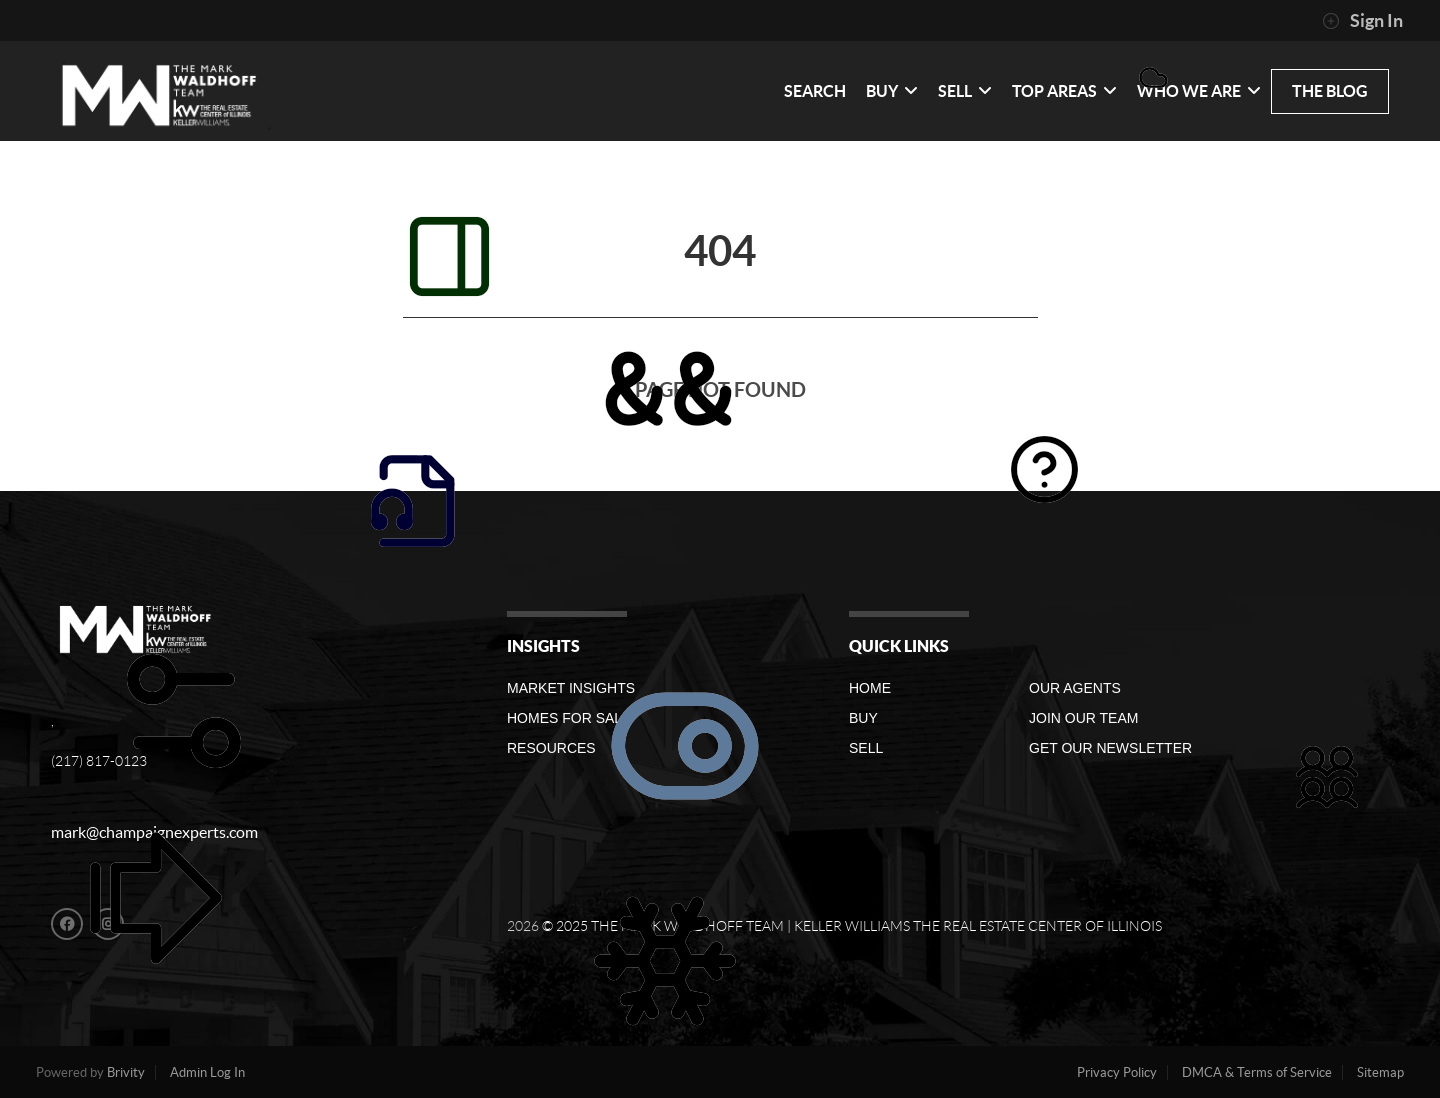 The image size is (1440, 1098). What do you see at coordinates (685, 746) in the screenshot?
I see `toggle switch in the on/enabled position` at bounding box center [685, 746].